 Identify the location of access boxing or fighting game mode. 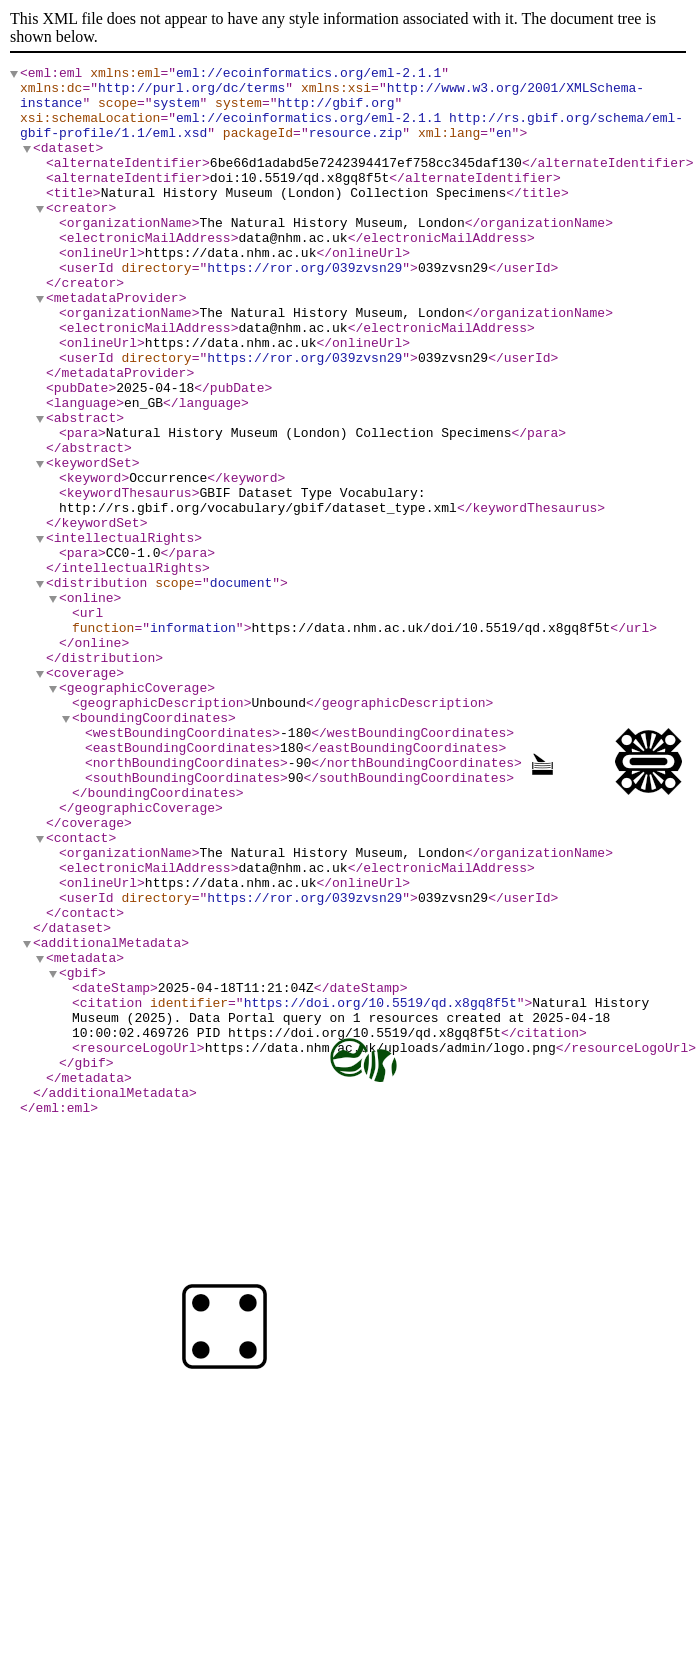
(542, 764).